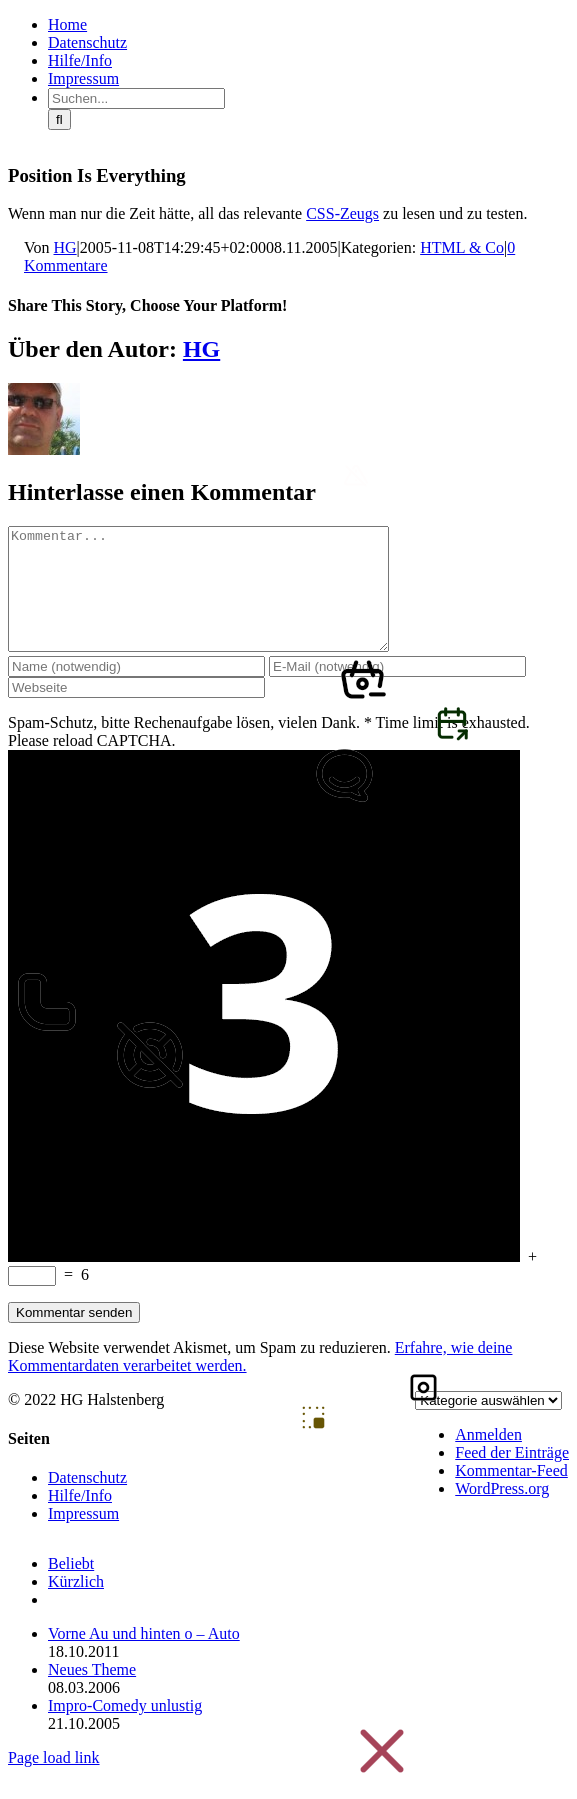  I want to click on join or merge elements with rounded corners, so click(47, 1002).